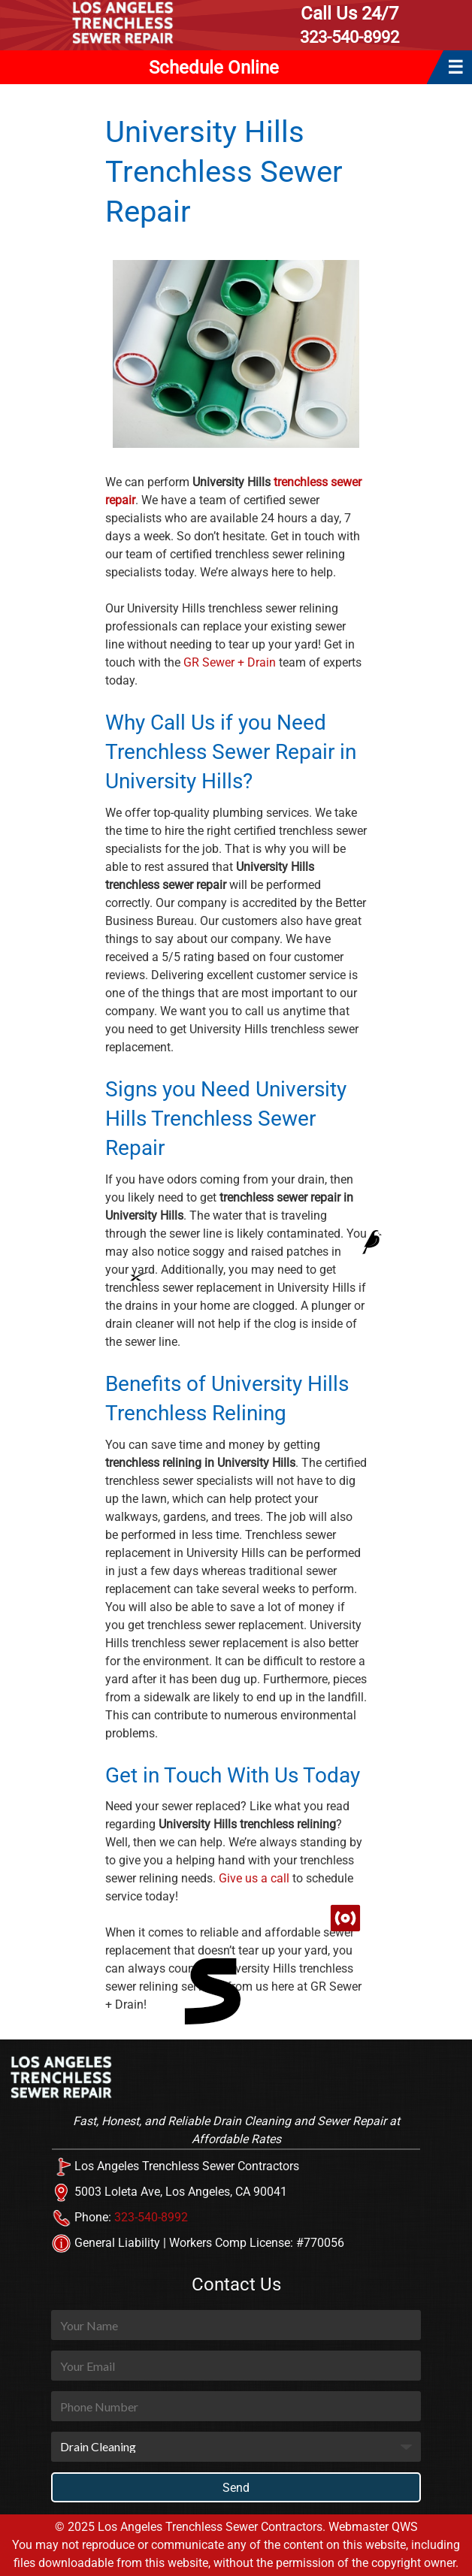 This screenshot has height=2576, width=472. I want to click on visit softpedia website, so click(213, 1991).